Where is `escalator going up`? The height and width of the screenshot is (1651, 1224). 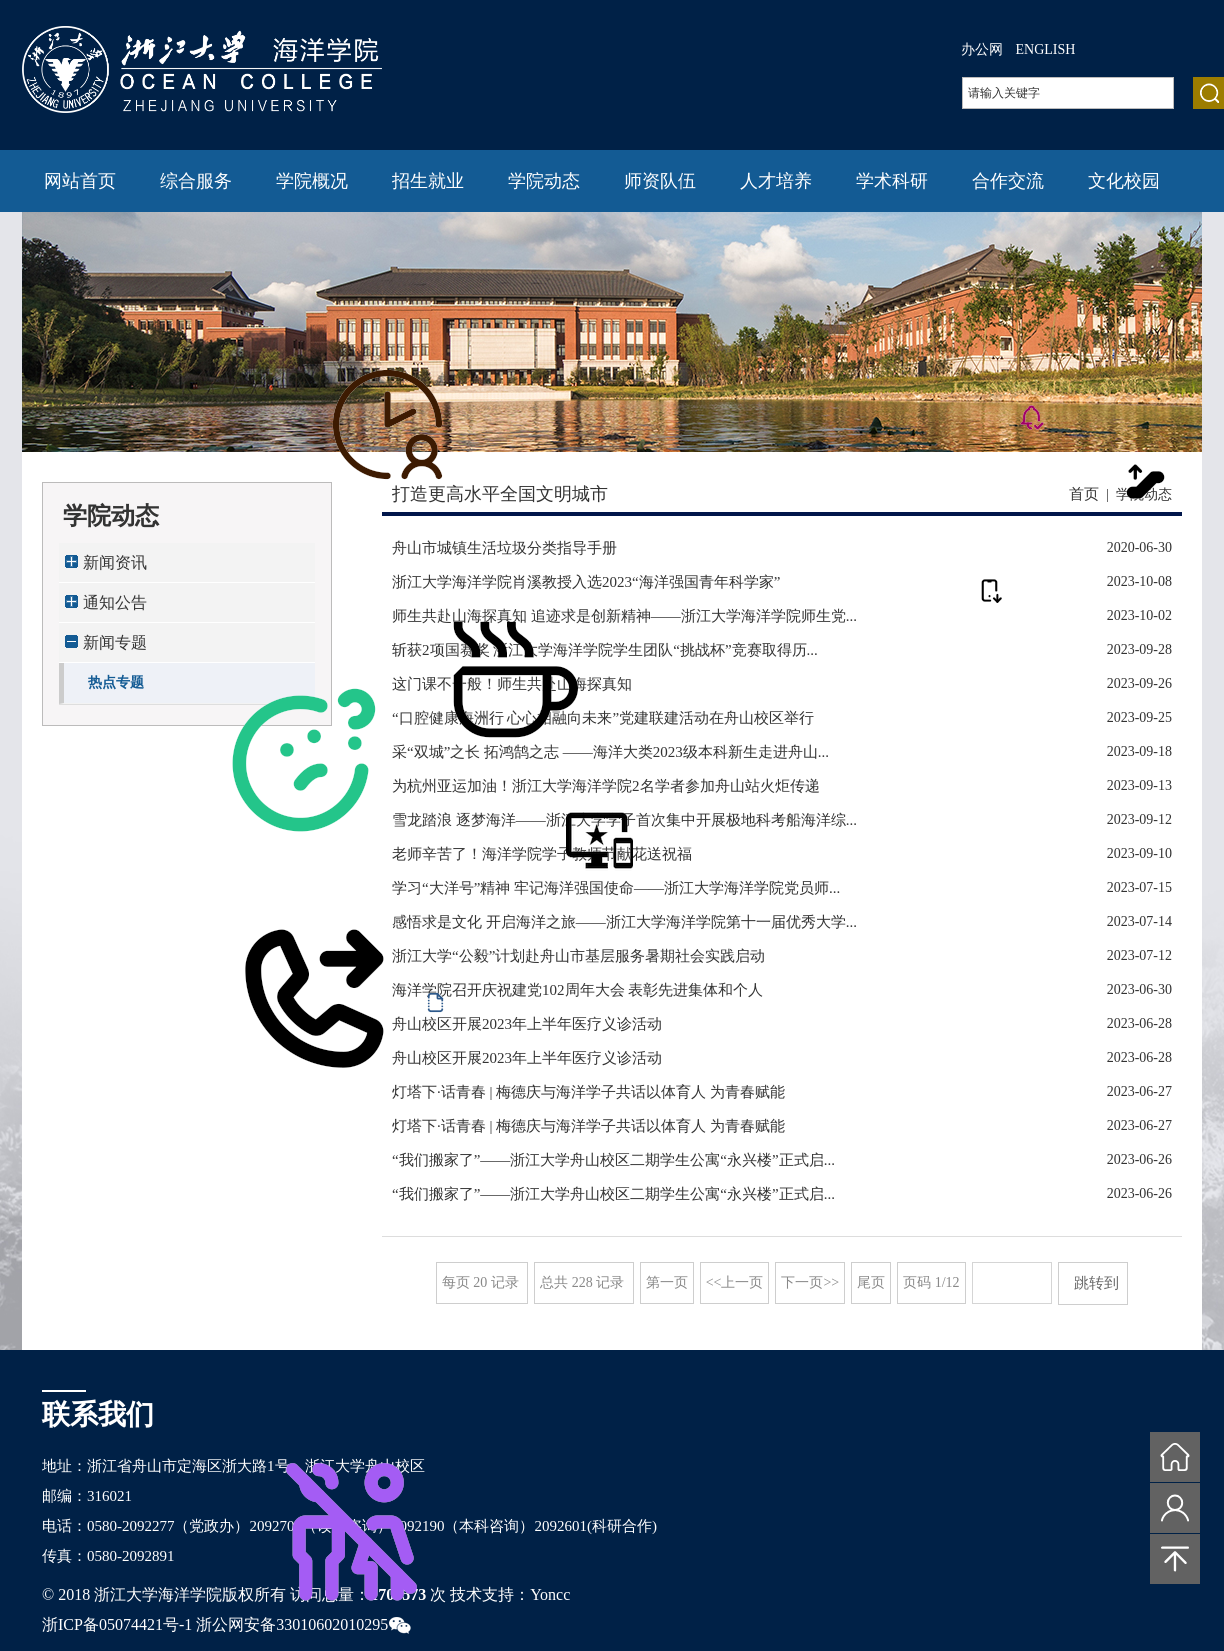 escalator going up is located at coordinates (1145, 481).